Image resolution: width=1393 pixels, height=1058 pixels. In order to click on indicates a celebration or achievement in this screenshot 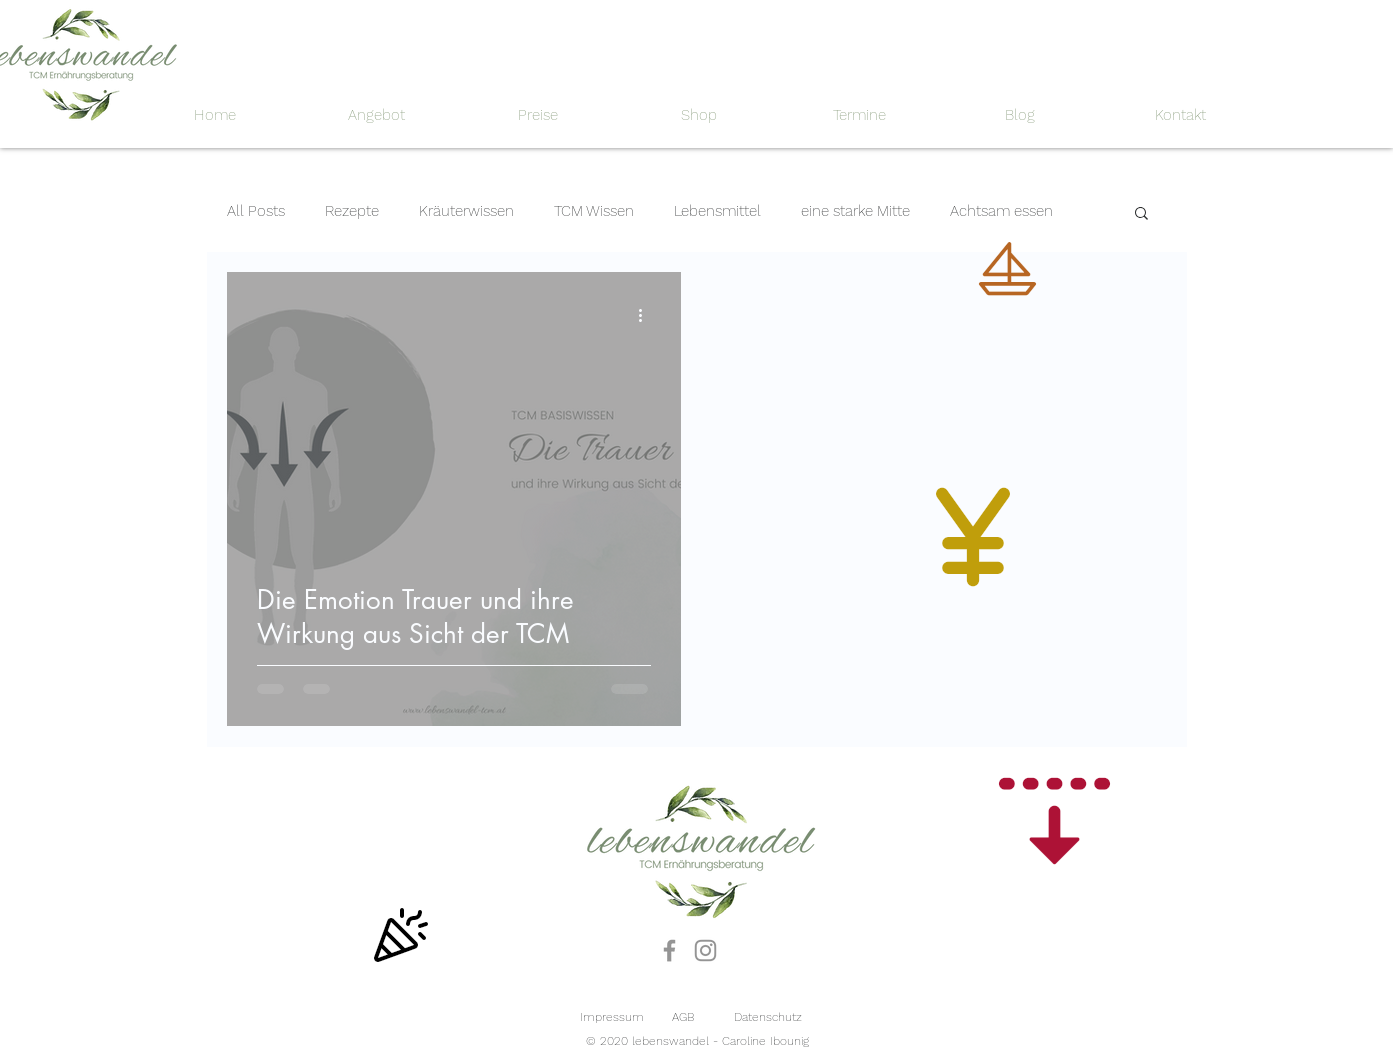, I will do `click(398, 938)`.